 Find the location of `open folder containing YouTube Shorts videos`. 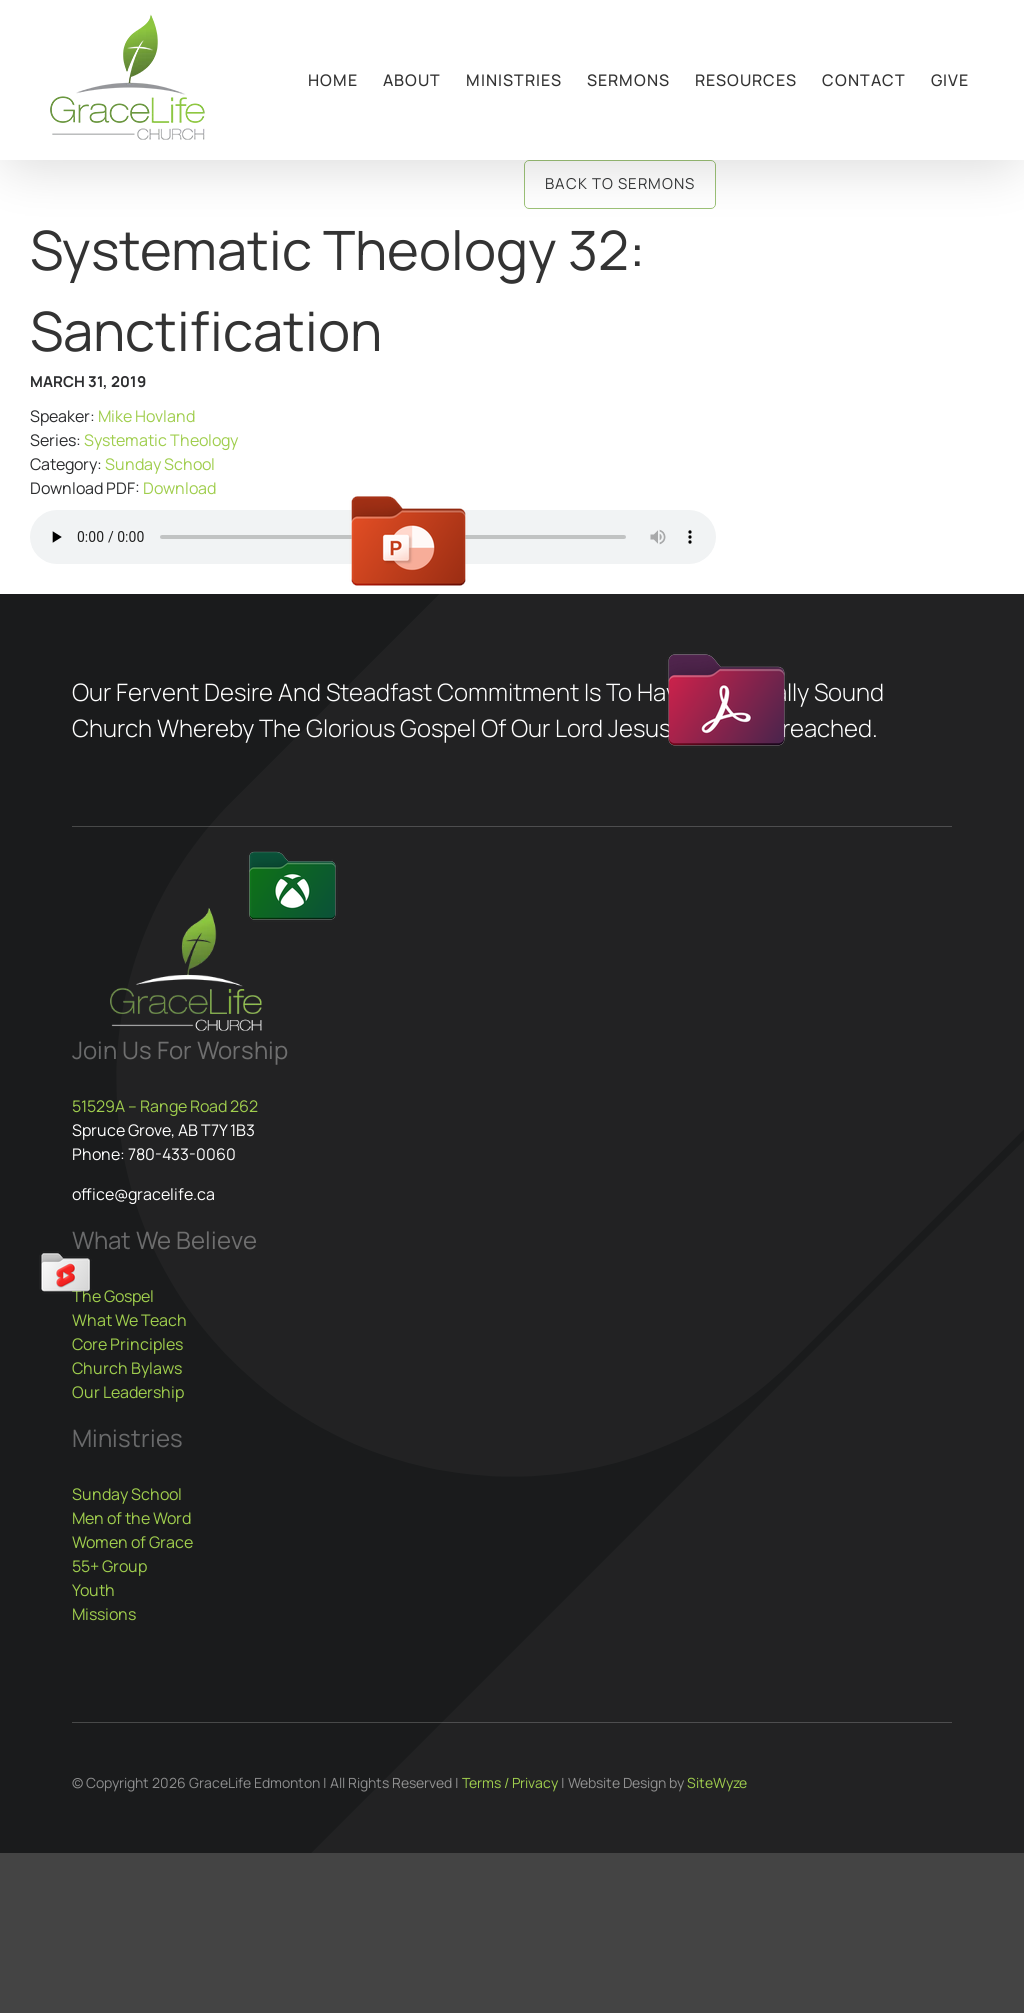

open folder containing YouTube Shorts videos is located at coordinates (65, 1273).